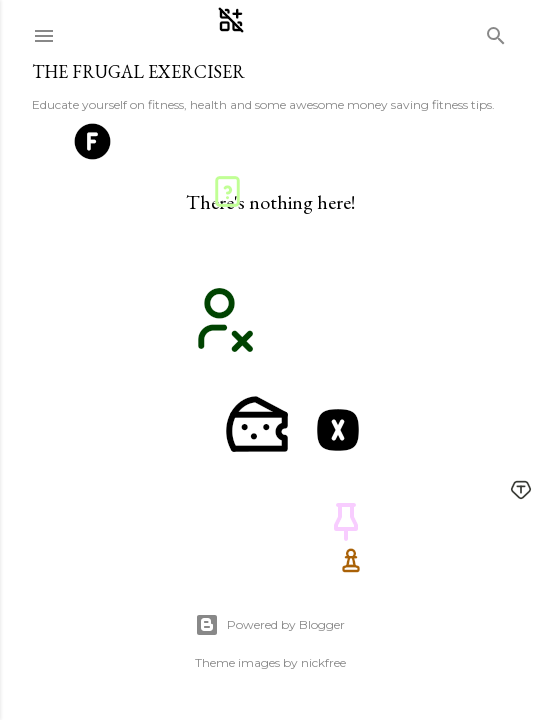 This screenshot has width=540, height=720. What do you see at coordinates (351, 561) in the screenshot?
I see `play chess or board games` at bounding box center [351, 561].